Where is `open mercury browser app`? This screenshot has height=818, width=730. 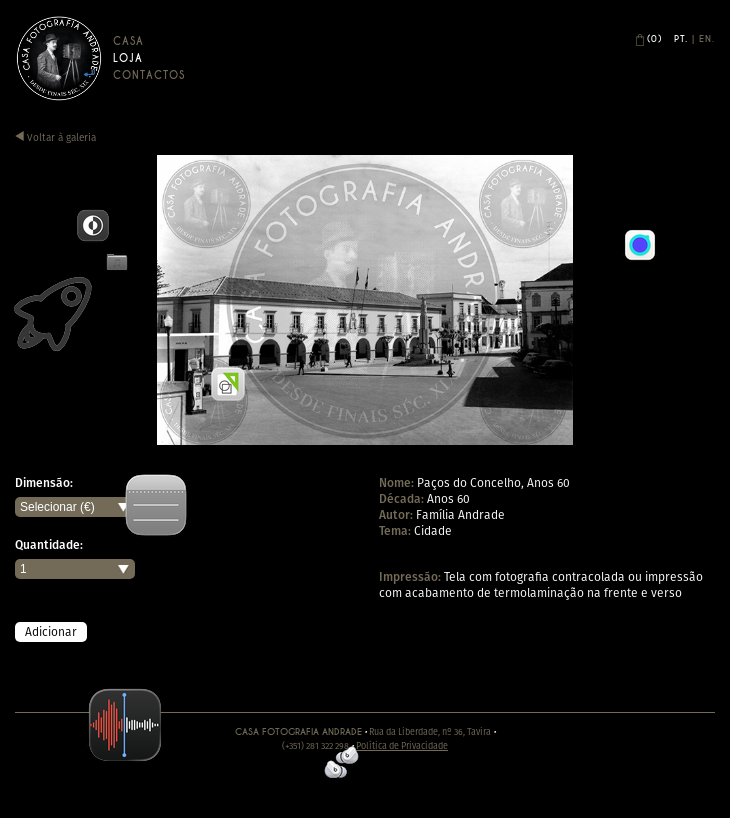
open mercury browser app is located at coordinates (640, 245).